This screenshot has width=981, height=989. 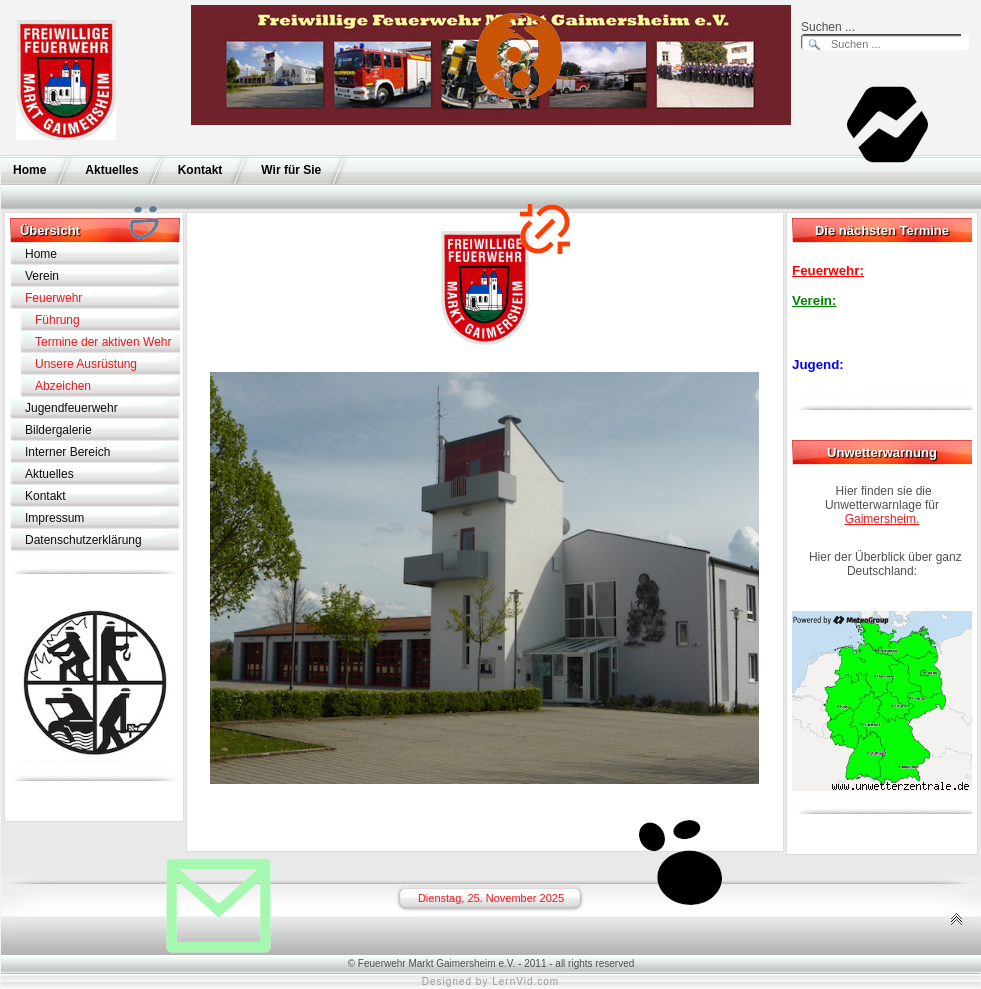 I want to click on open Baremetrics dashboard, so click(x=887, y=124).